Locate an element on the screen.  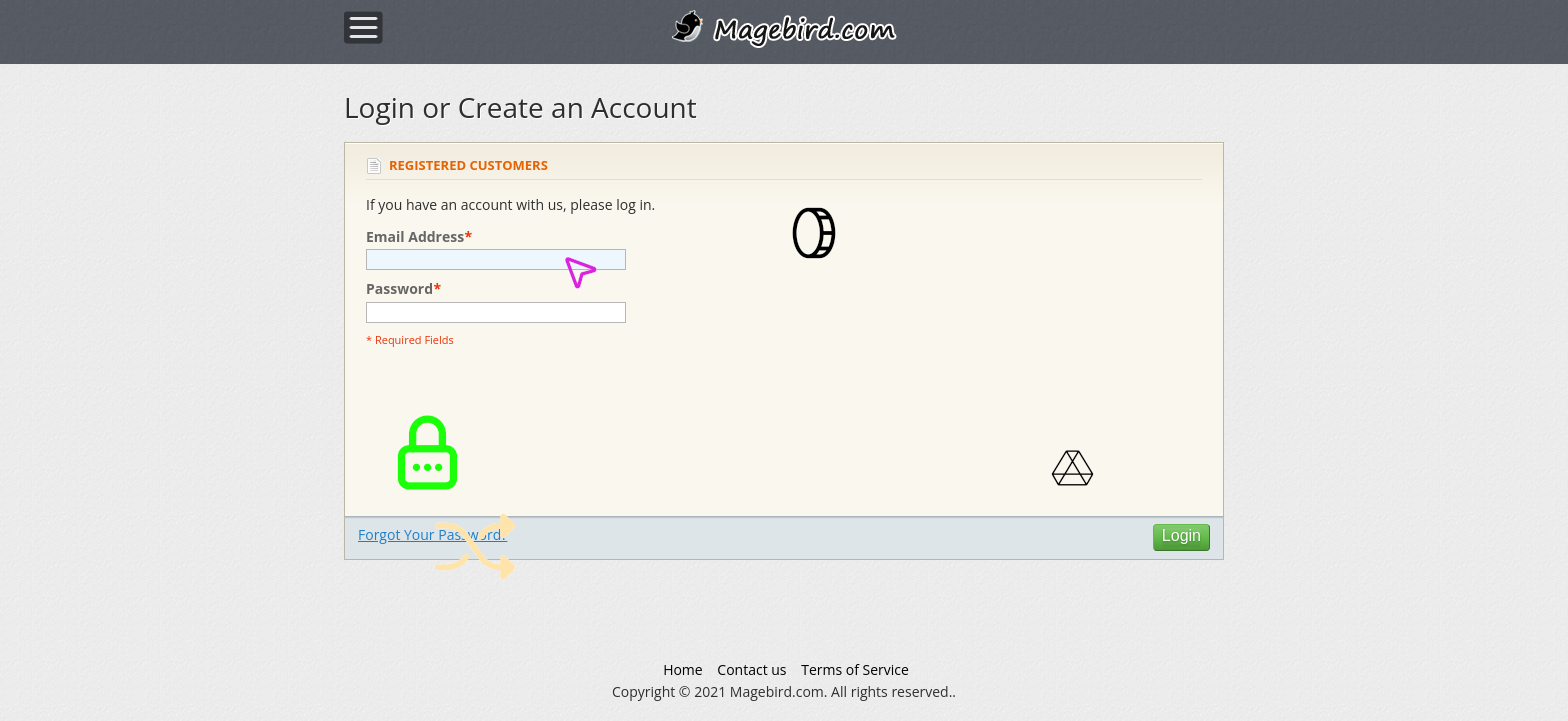
shuffle or randomize playback order is located at coordinates (473, 546).